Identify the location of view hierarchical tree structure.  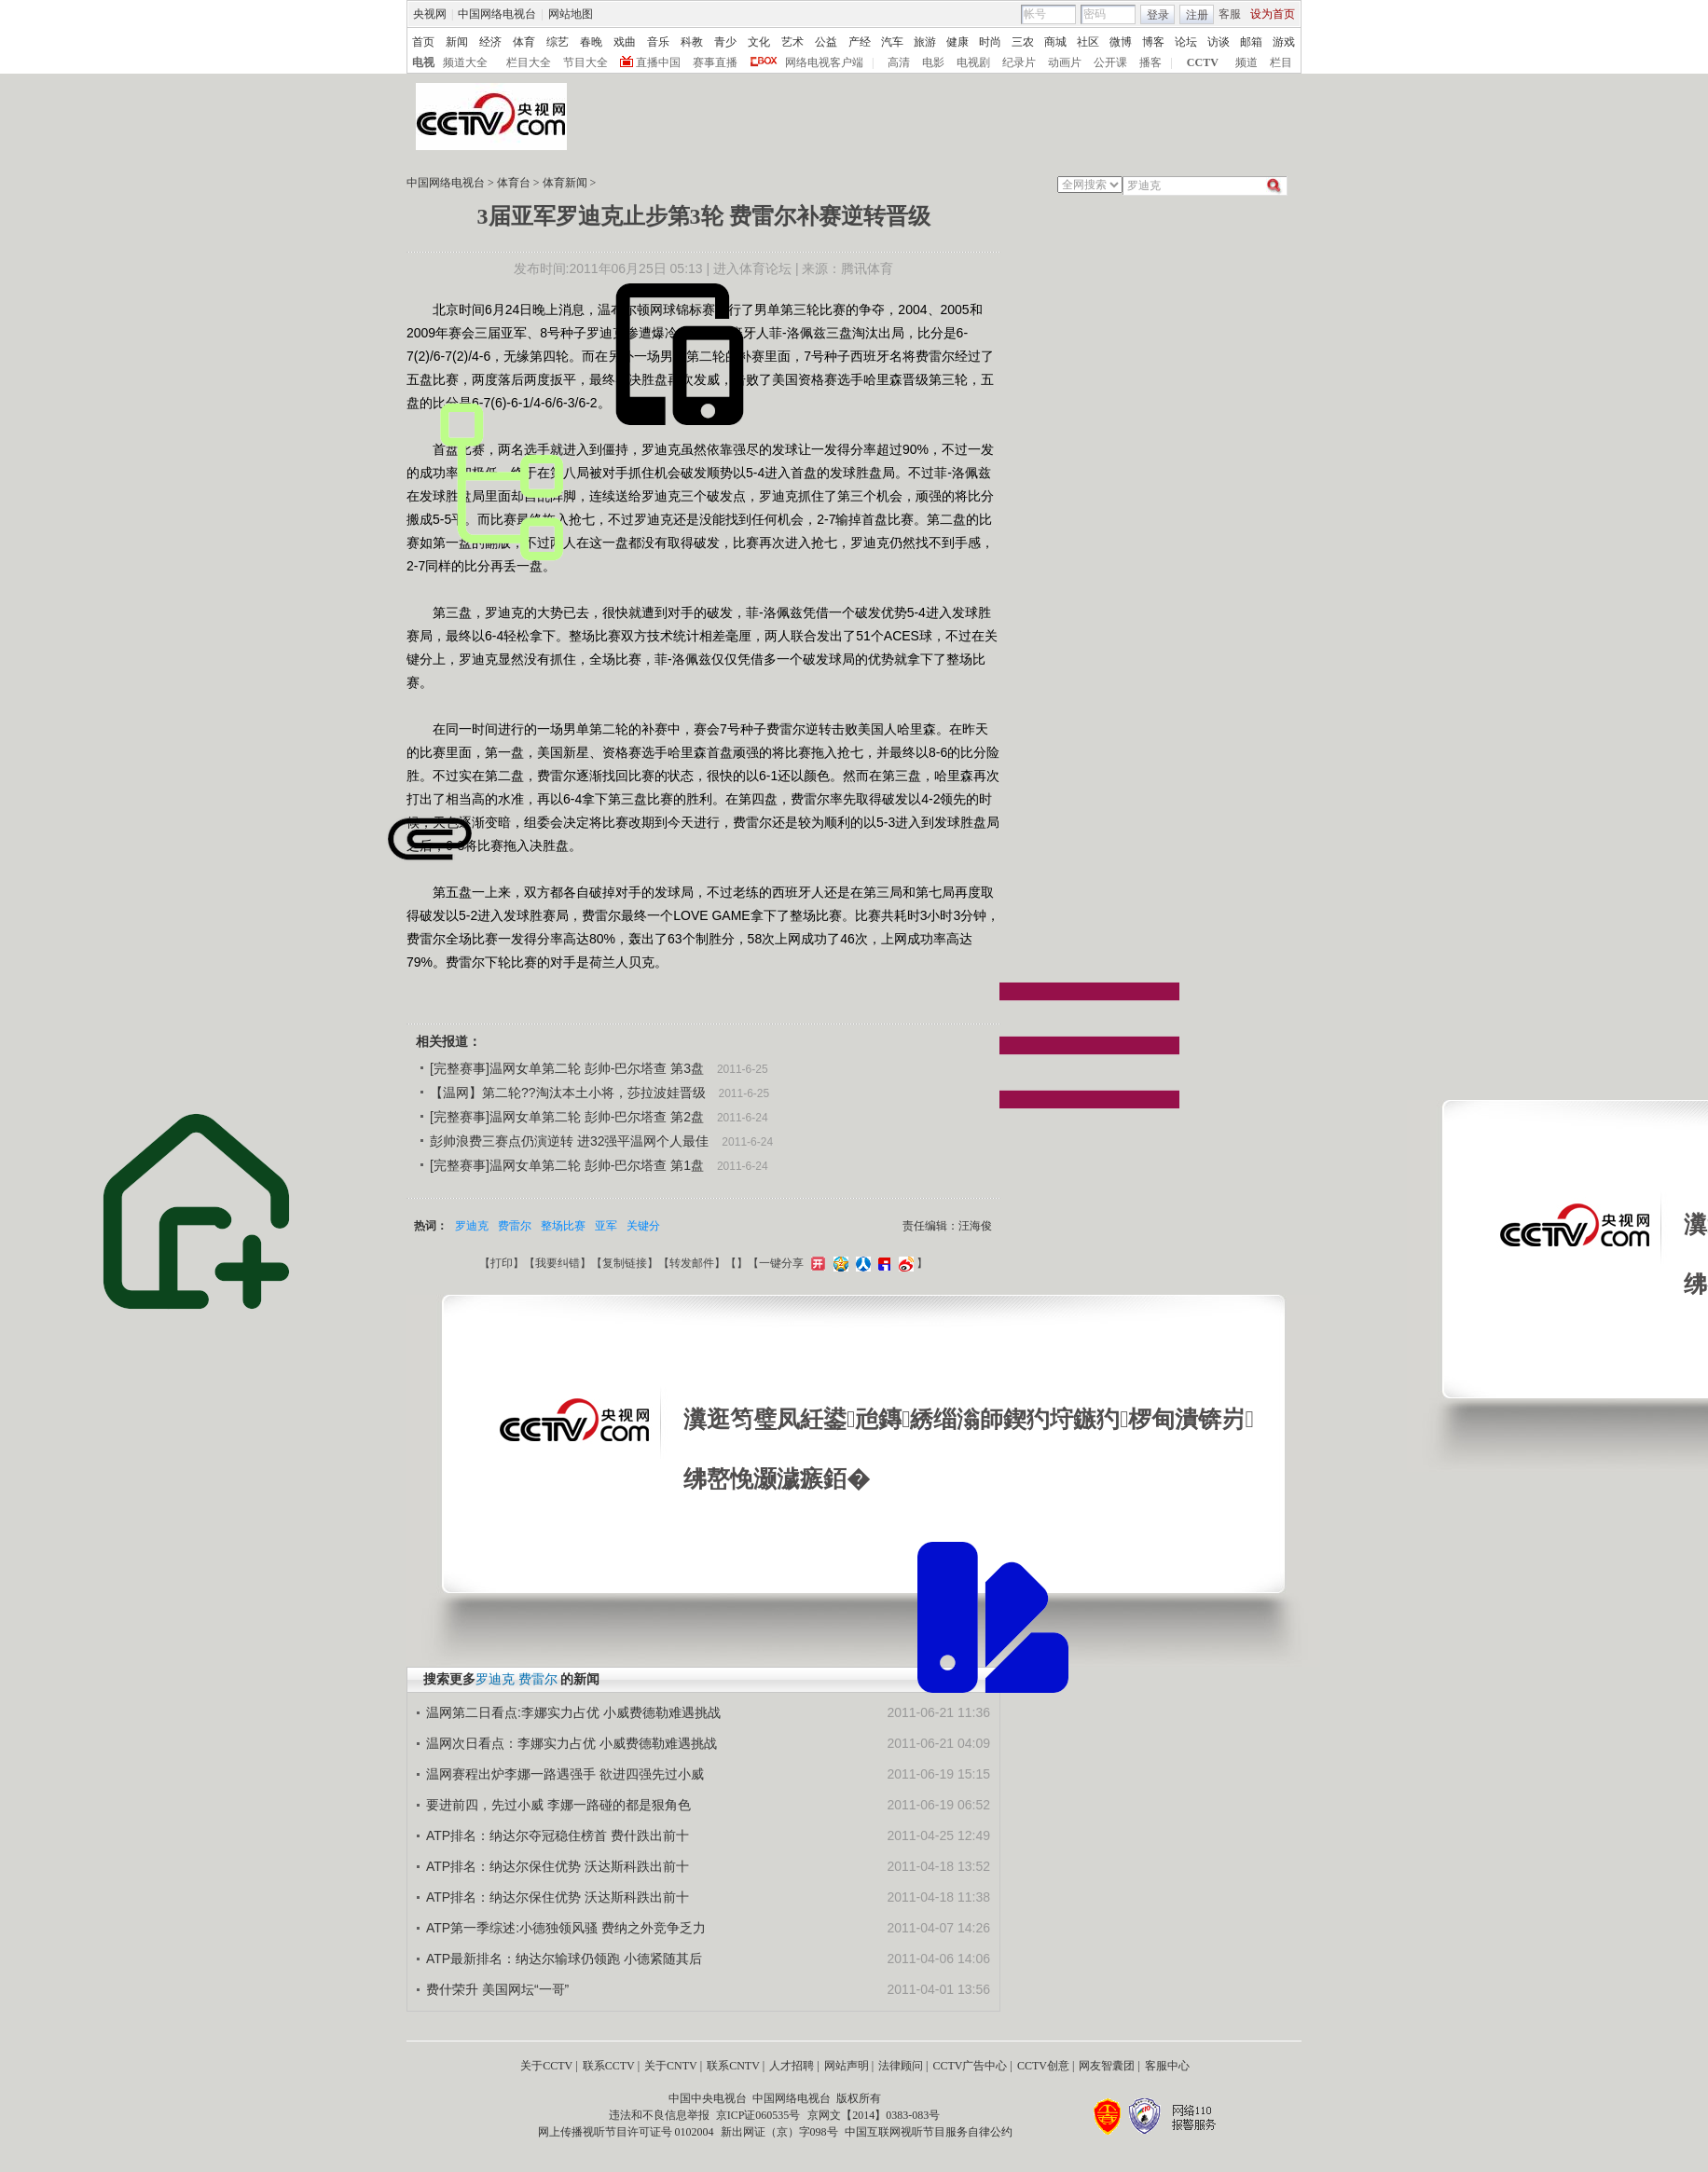
(496, 482).